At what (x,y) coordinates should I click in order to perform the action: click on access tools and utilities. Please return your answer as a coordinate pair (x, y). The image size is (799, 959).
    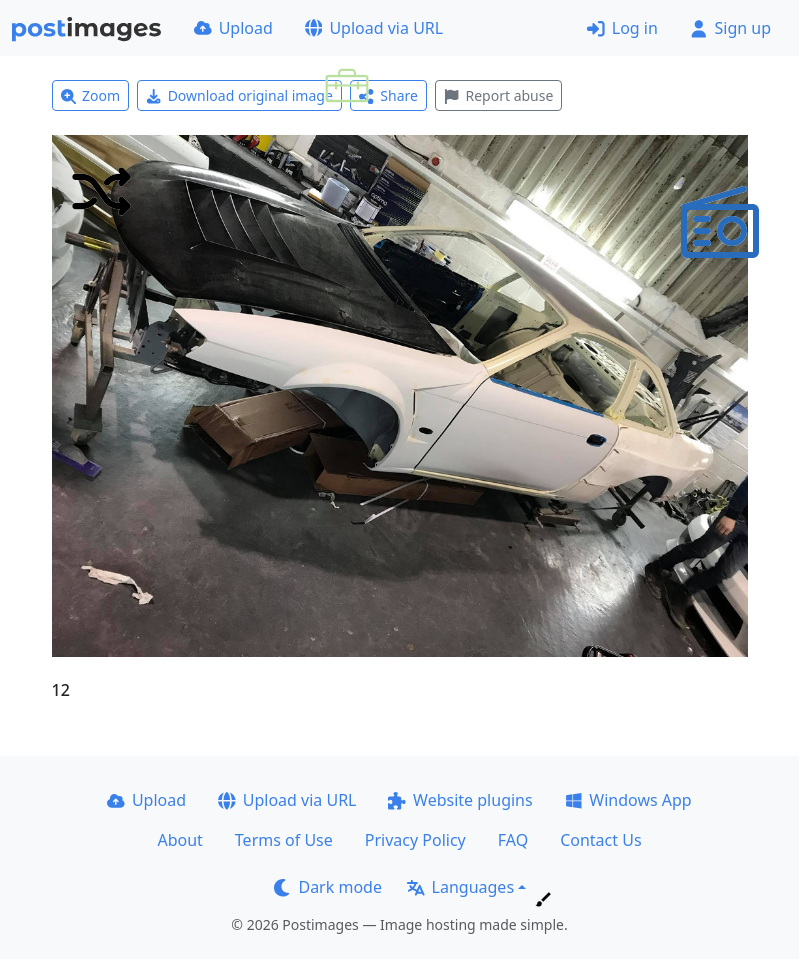
    Looking at the image, I should click on (347, 87).